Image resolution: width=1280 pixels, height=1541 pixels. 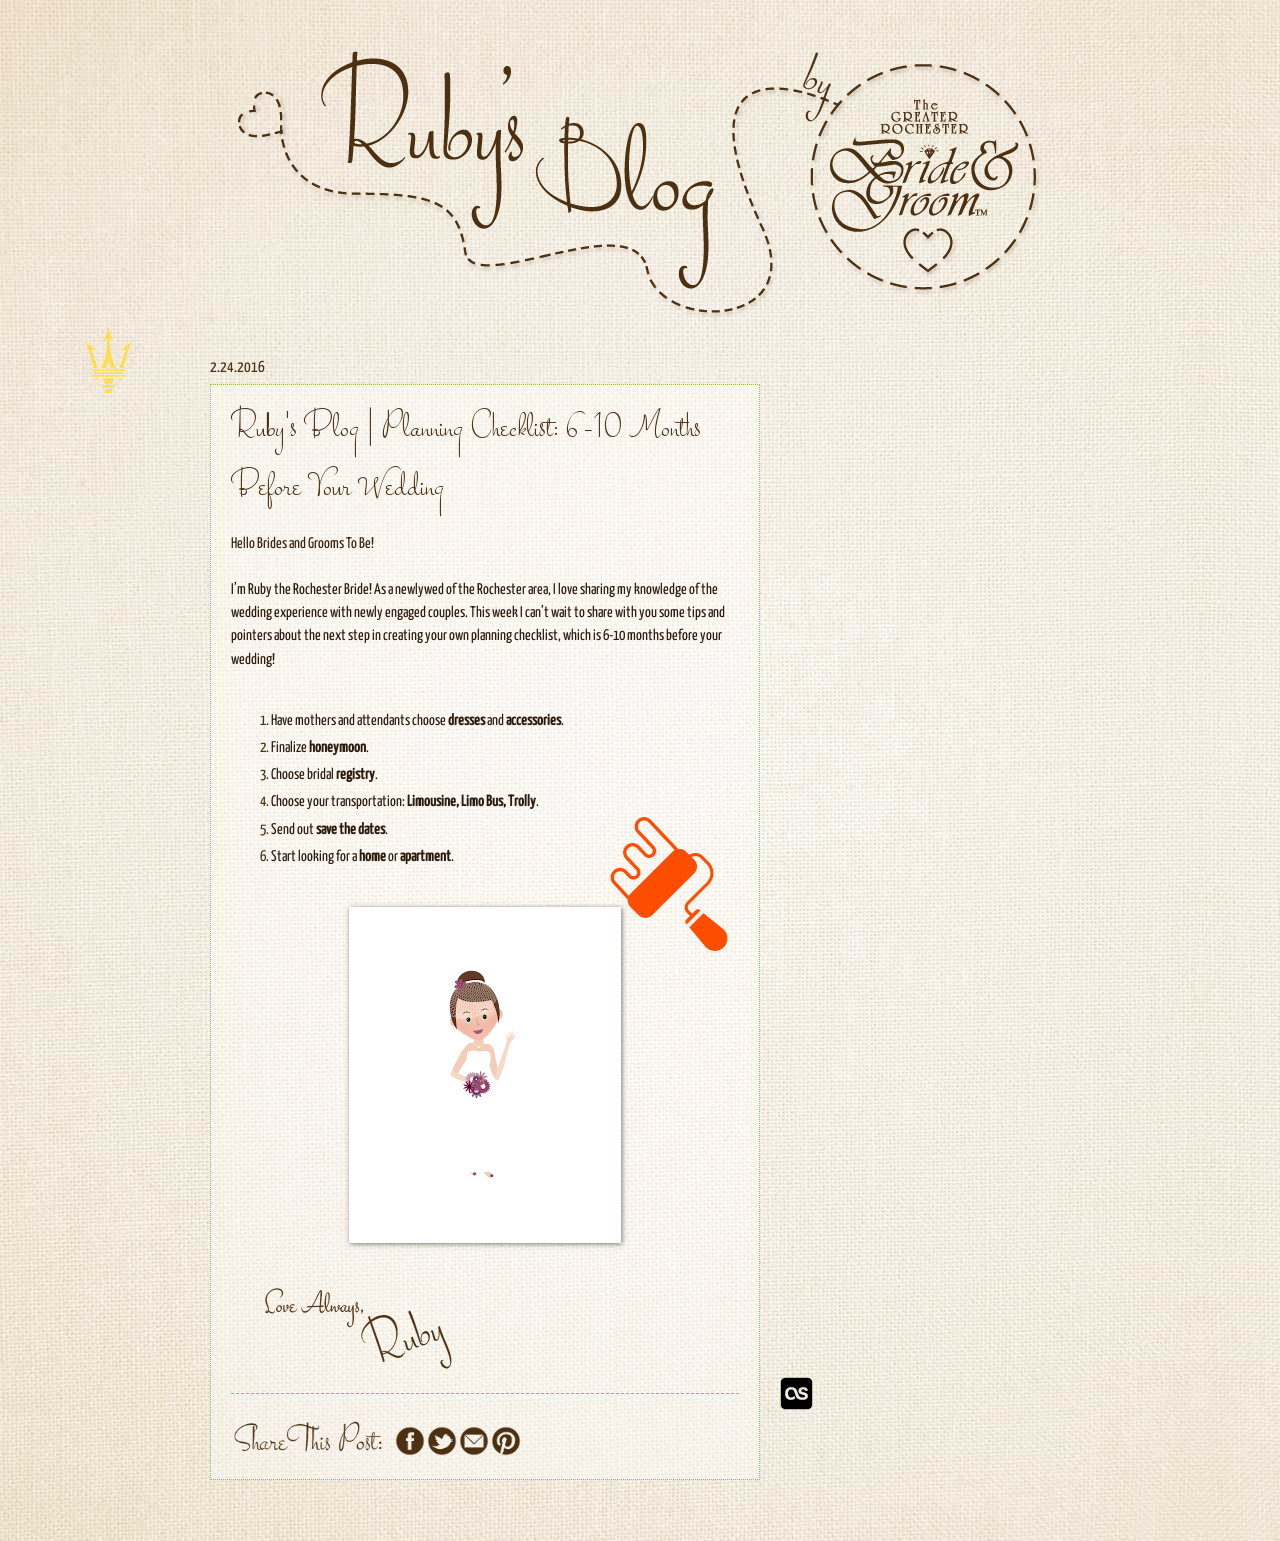 I want to click on open Last.fm profile or music scrobbling, so click(x=796, y=1393).